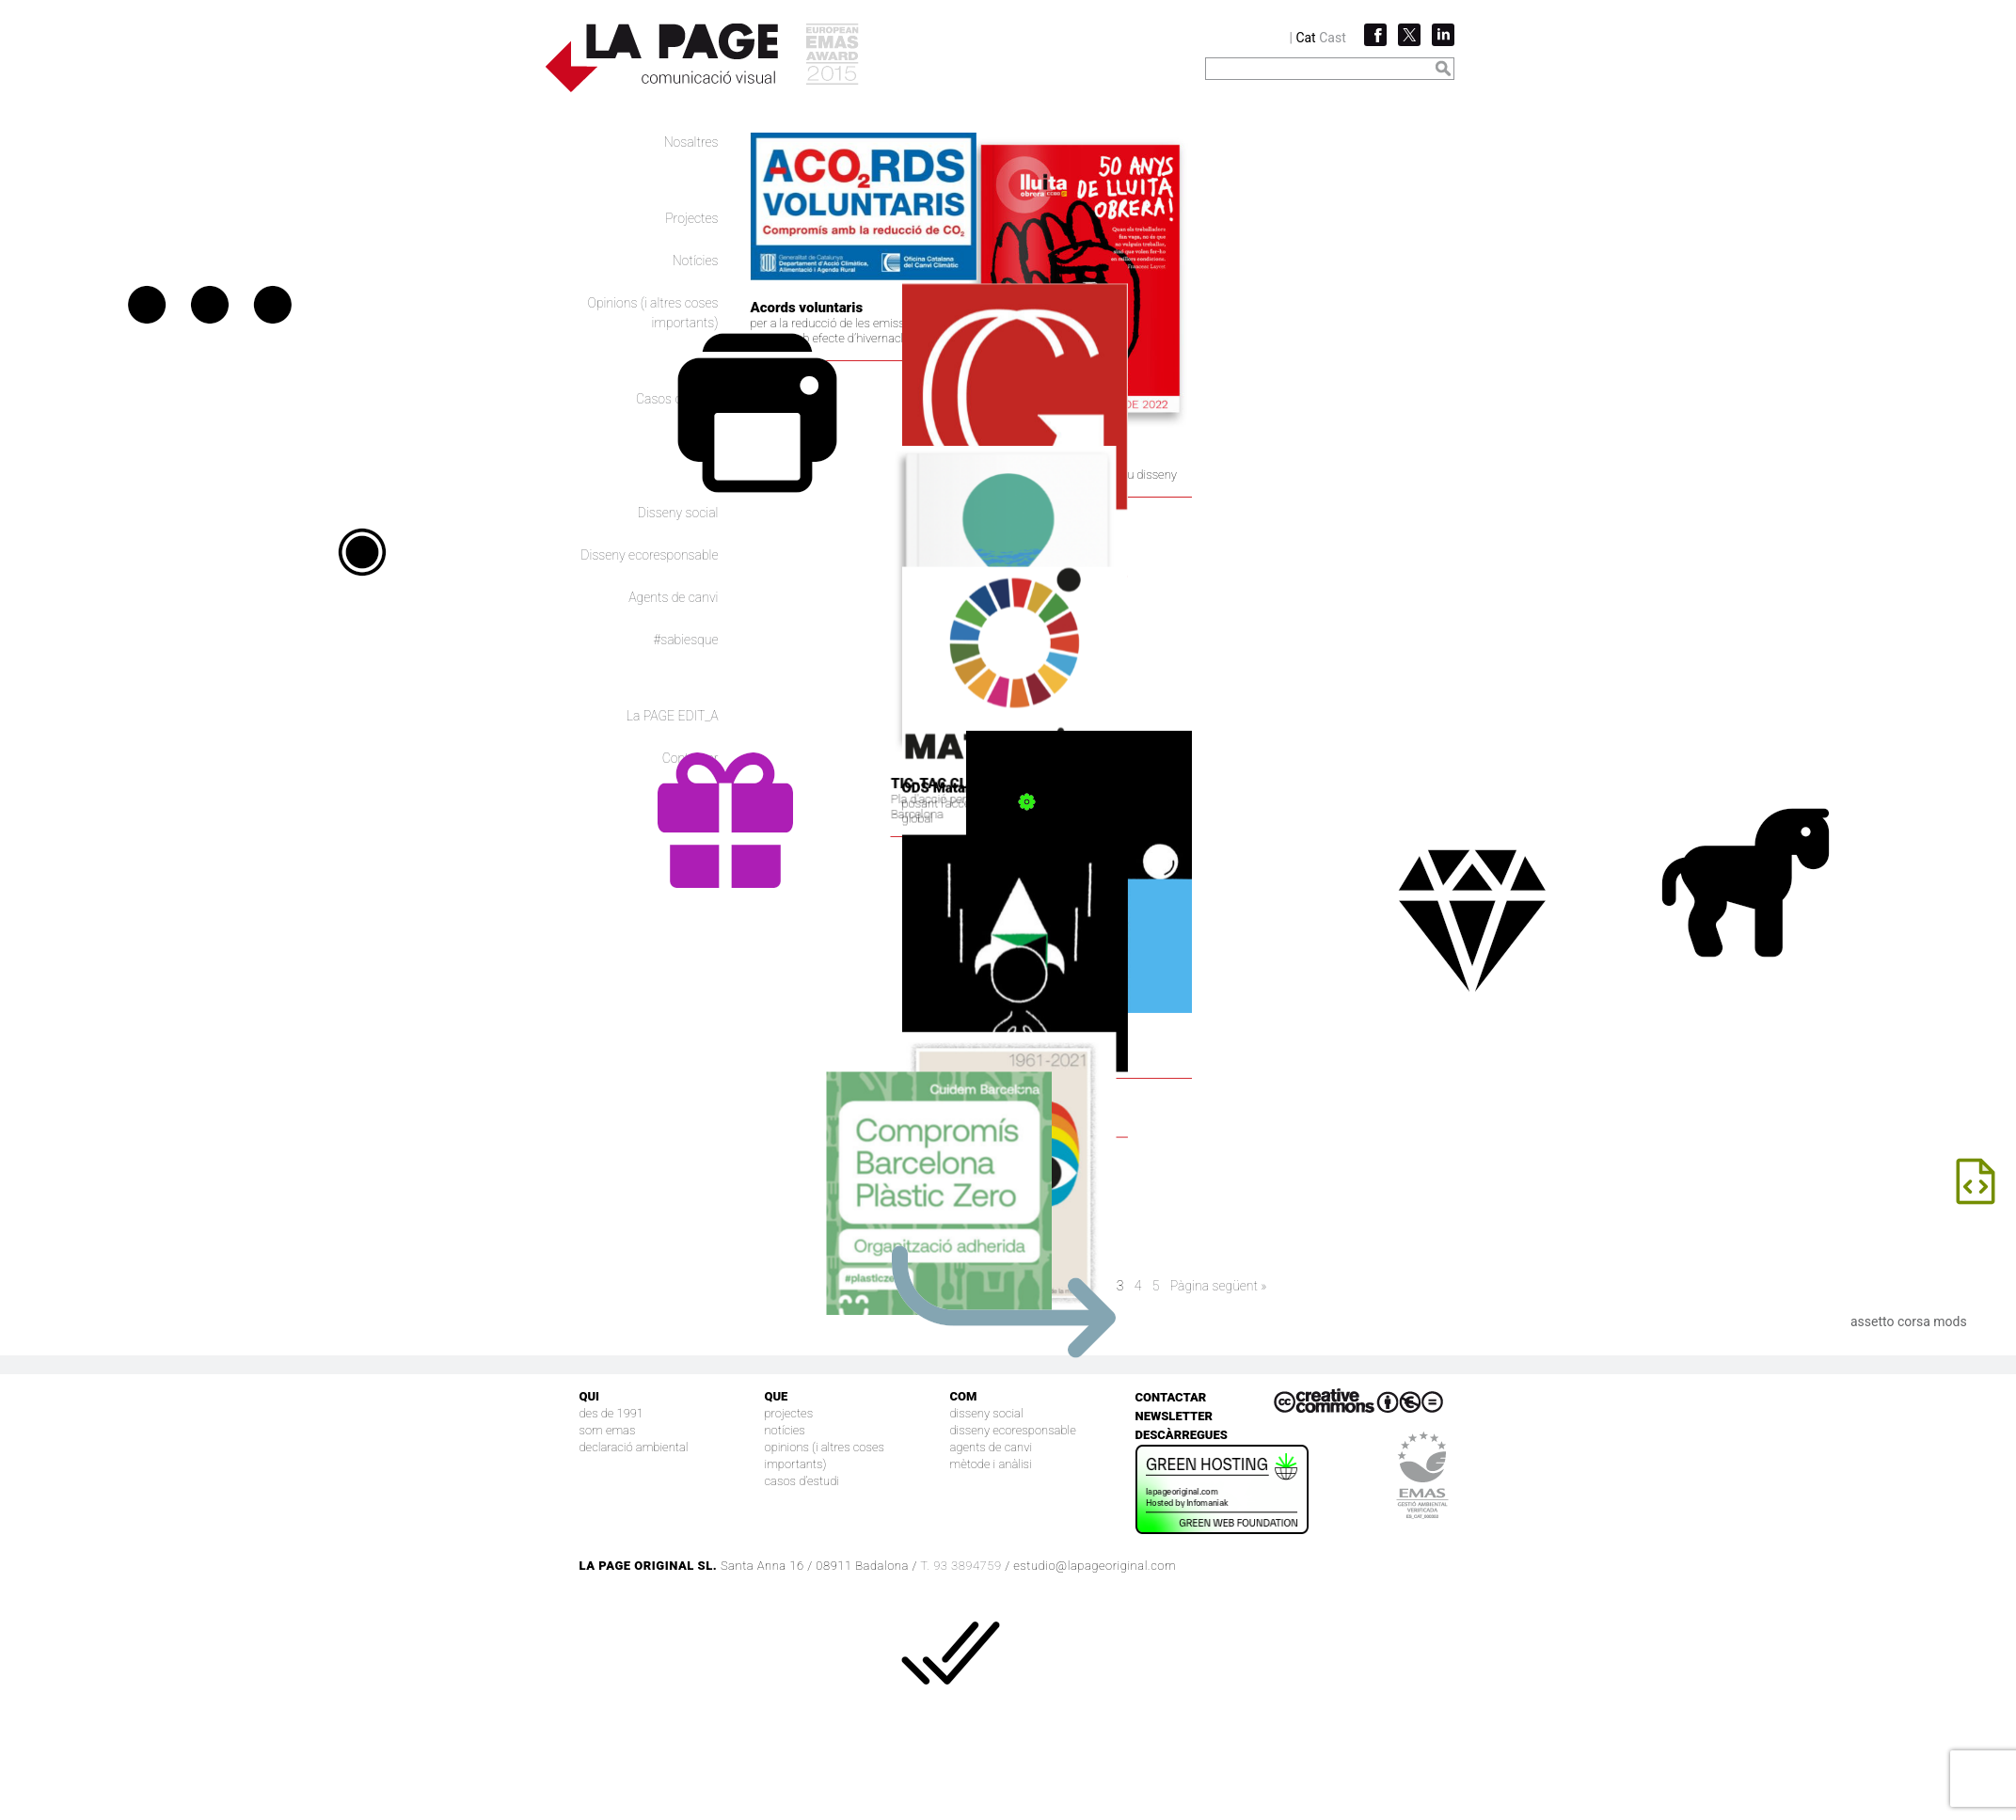 The width and height of the screenshot is (2016, 1820). I want to click on access more options or actions, so click(210, 305).